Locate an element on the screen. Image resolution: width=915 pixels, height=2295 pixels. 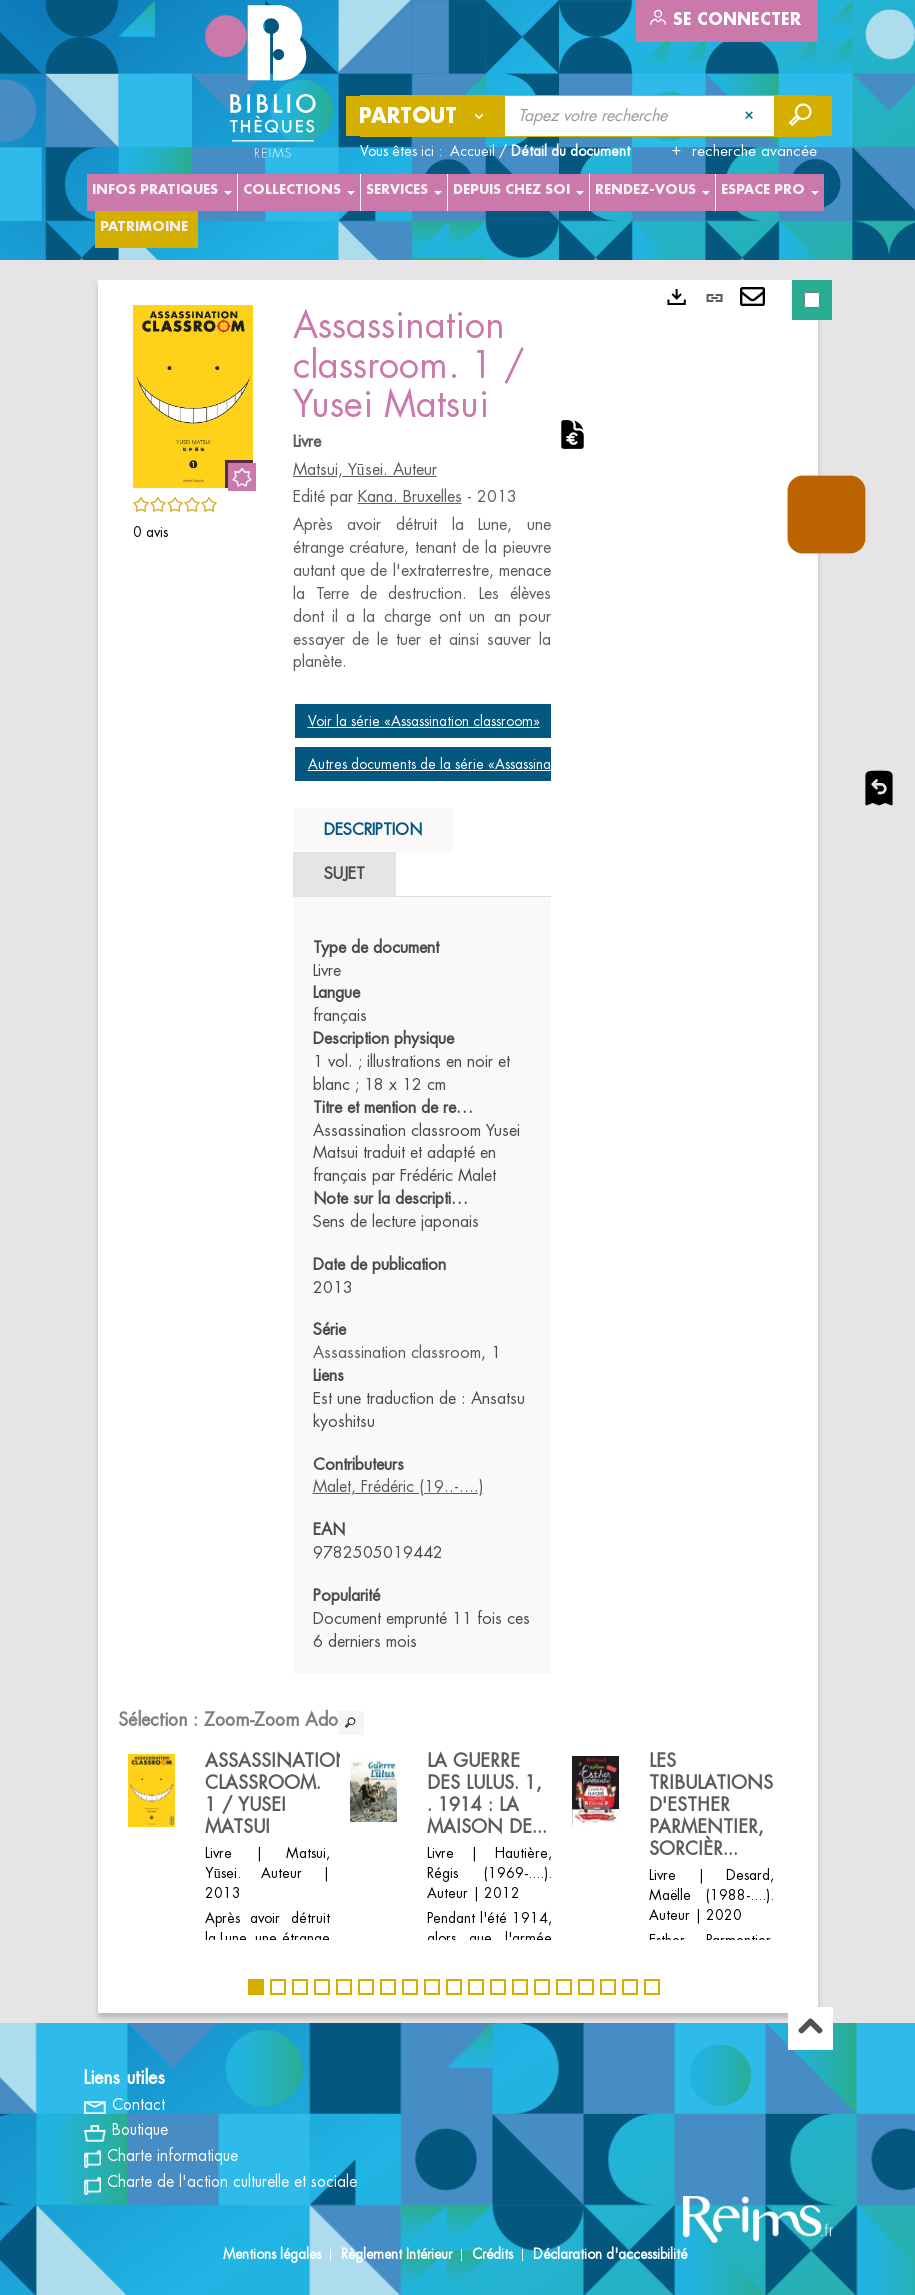
stop media playback is located at coordinates (826, 514).